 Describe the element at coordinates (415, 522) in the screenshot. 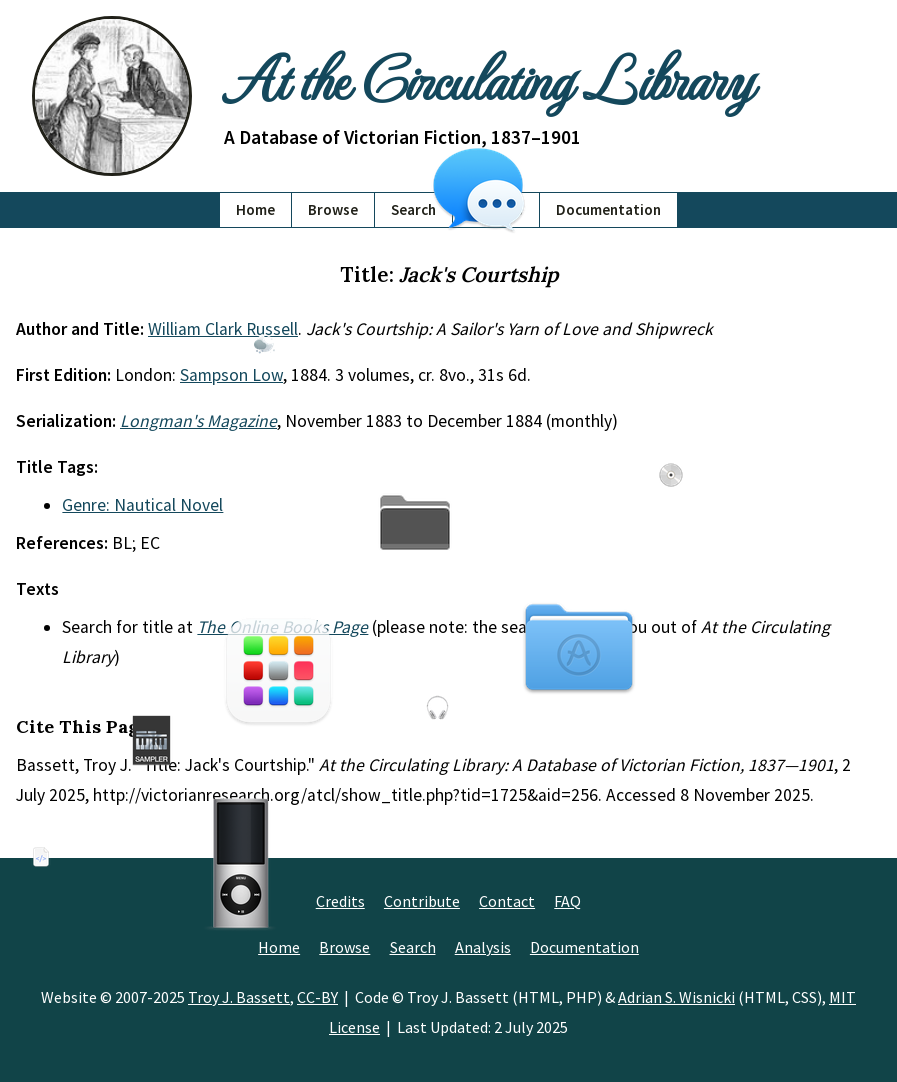

I see `selected folder in mail sidebar` at that location.